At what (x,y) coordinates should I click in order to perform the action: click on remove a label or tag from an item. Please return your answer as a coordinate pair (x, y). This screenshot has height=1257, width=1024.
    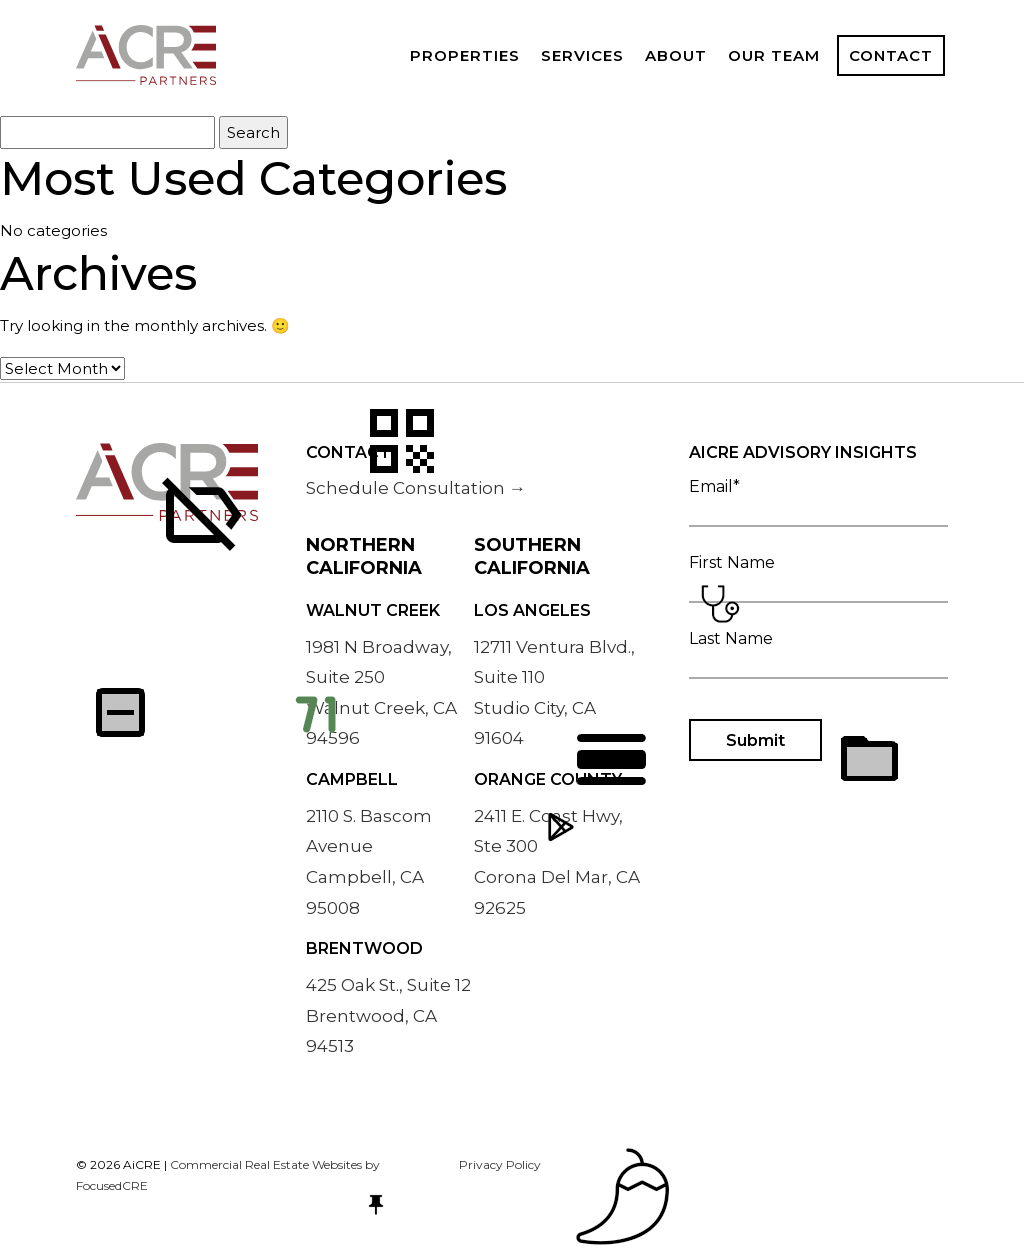
    Looking at the image, I should click on (202, 515).